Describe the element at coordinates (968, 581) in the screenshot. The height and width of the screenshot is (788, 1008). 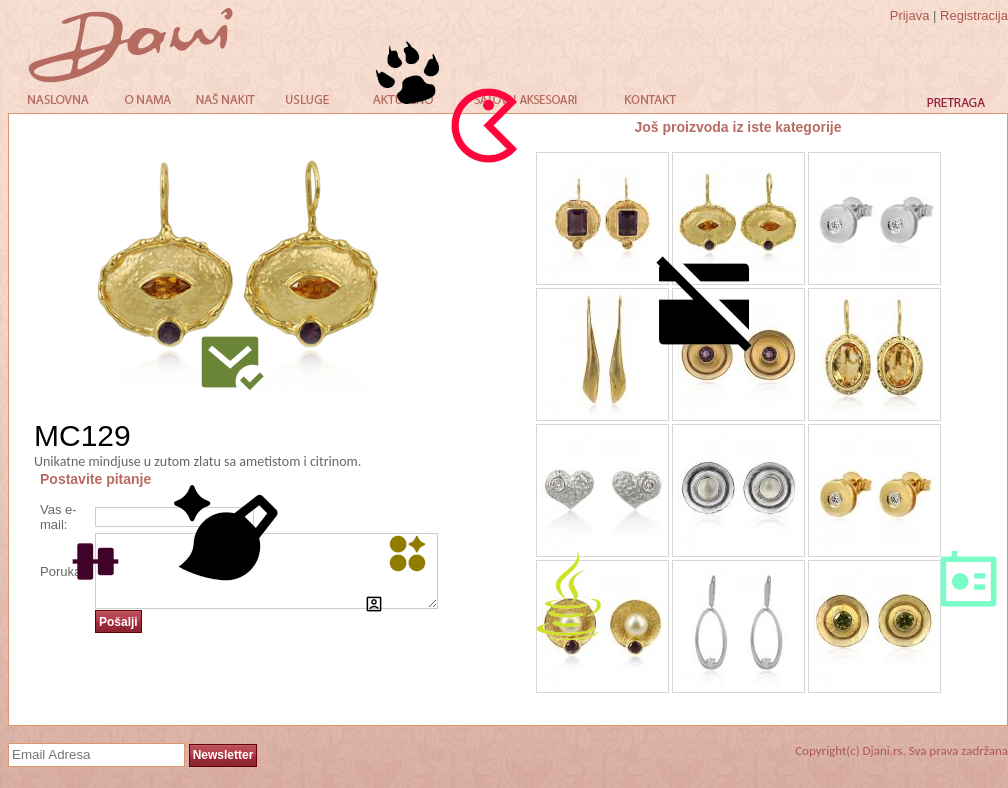
I see `open radio or audio streaming app` at that location.